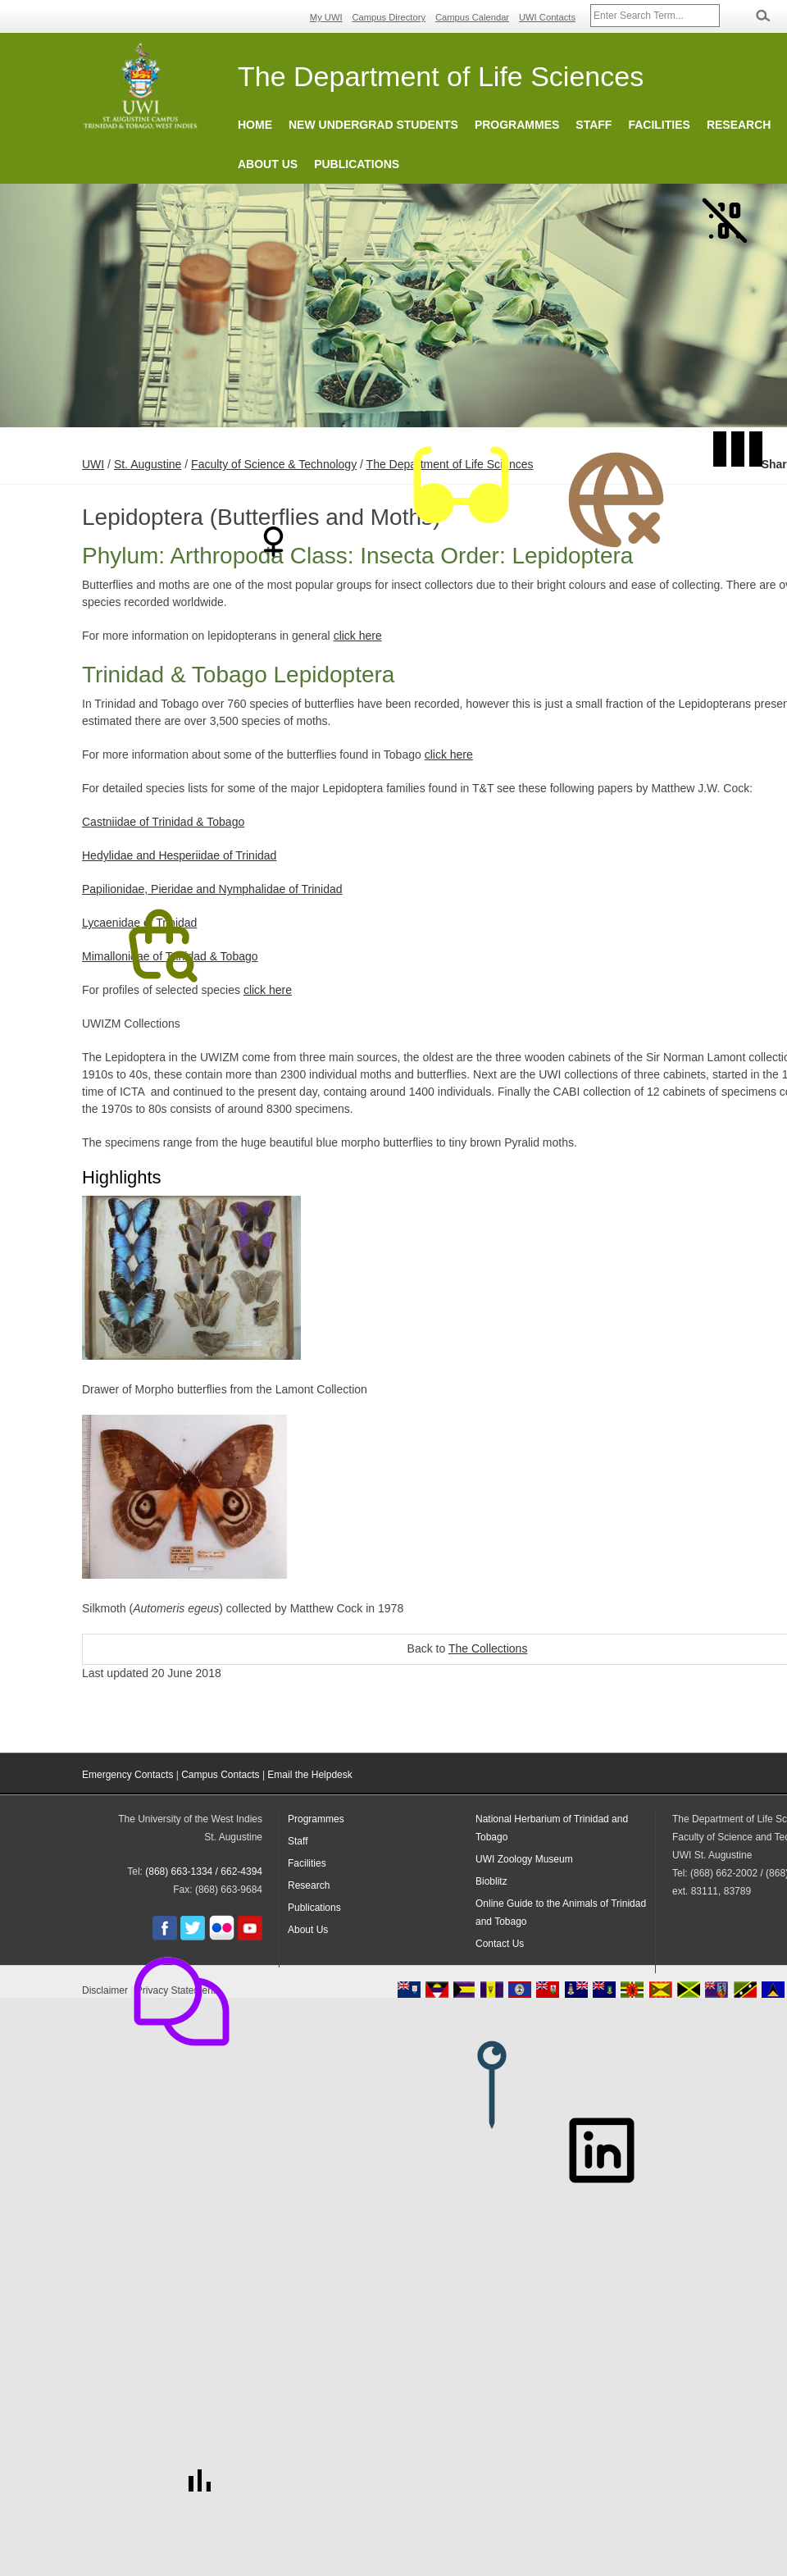 The width and height of the screenshot is (787, 2576). What do you see at coordinates (492, 2085) in the screenshot?
I see `pin a location on the map` at bounding box center [492, 2085].